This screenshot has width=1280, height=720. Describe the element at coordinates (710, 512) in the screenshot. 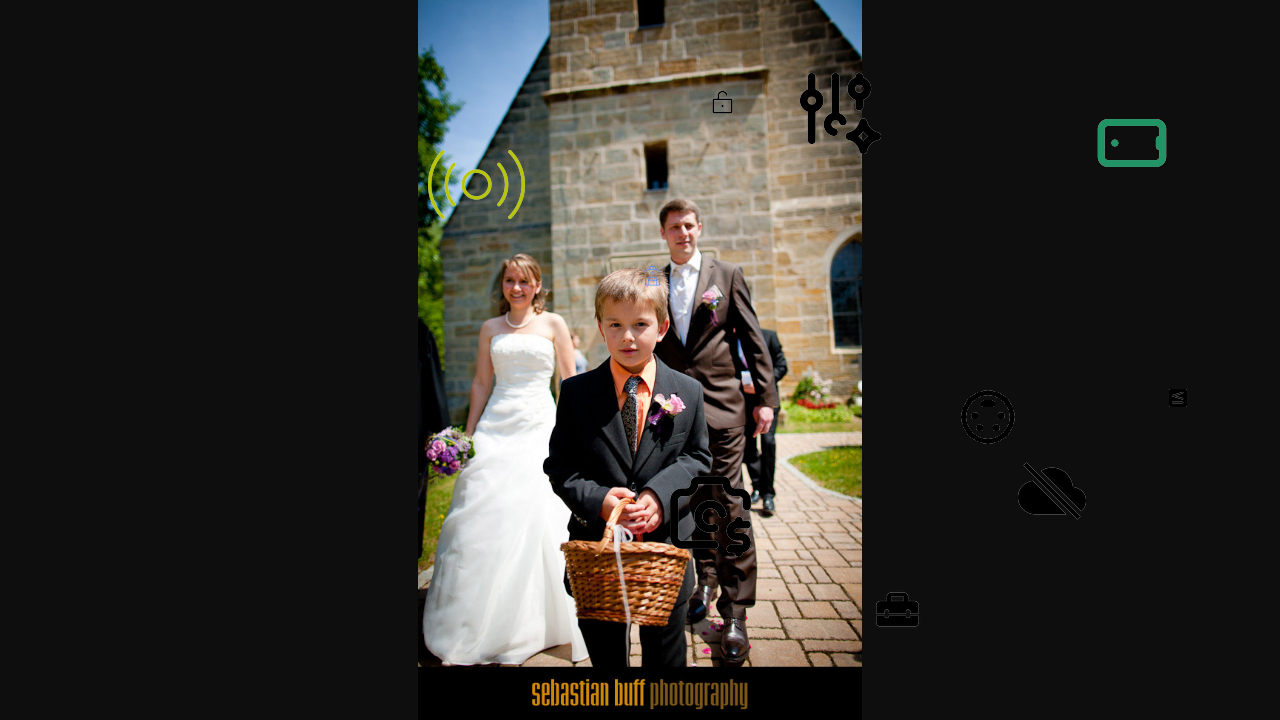

I see `purchase or rent camera equipment` at that location.